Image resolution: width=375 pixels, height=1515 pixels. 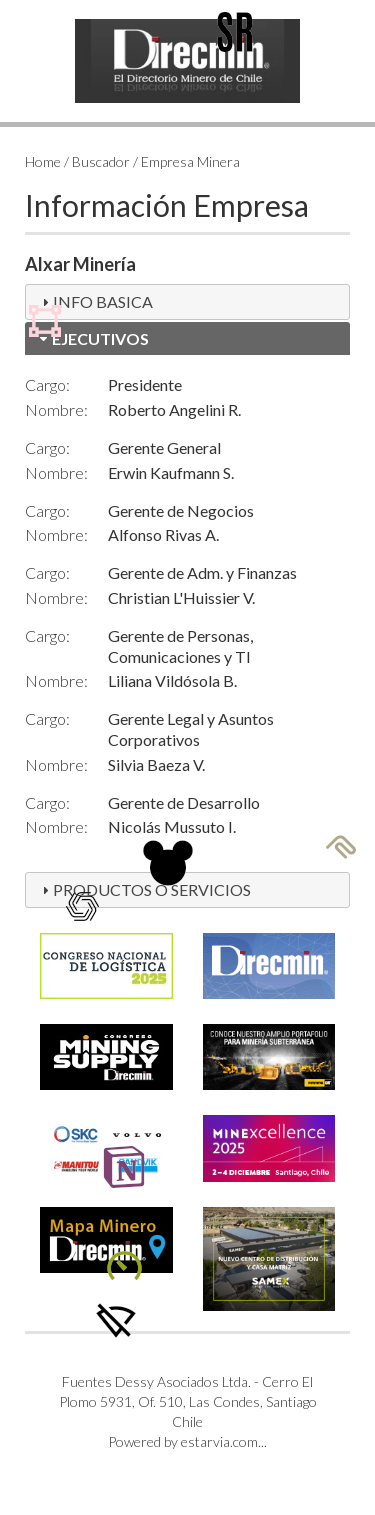 I want to click on rumahweb company logo, so click(x=341, y=847).